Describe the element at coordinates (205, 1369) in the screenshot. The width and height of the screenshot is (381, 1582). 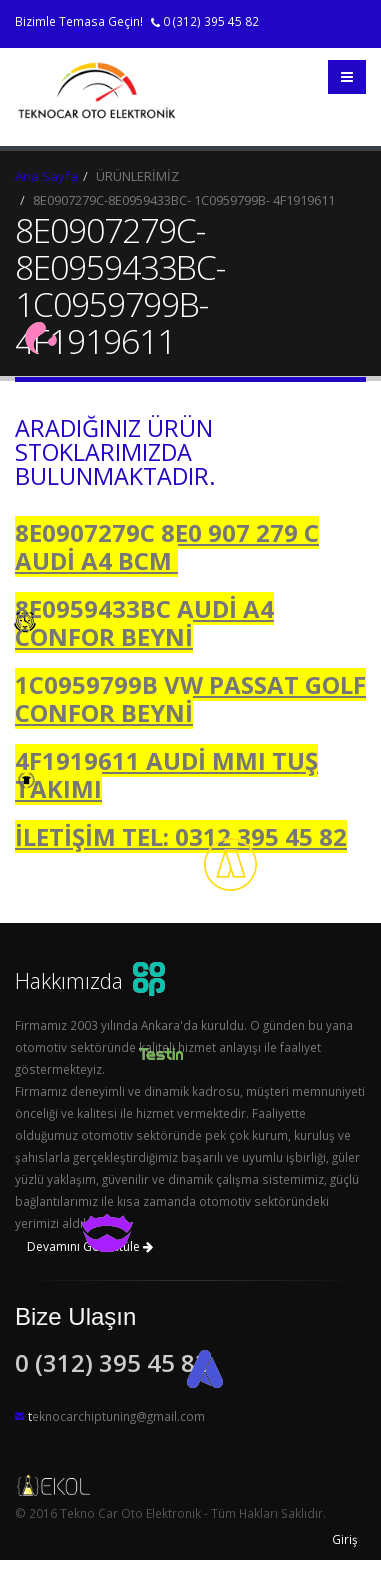
I see `Eclipse Adoptium logo` at that location.